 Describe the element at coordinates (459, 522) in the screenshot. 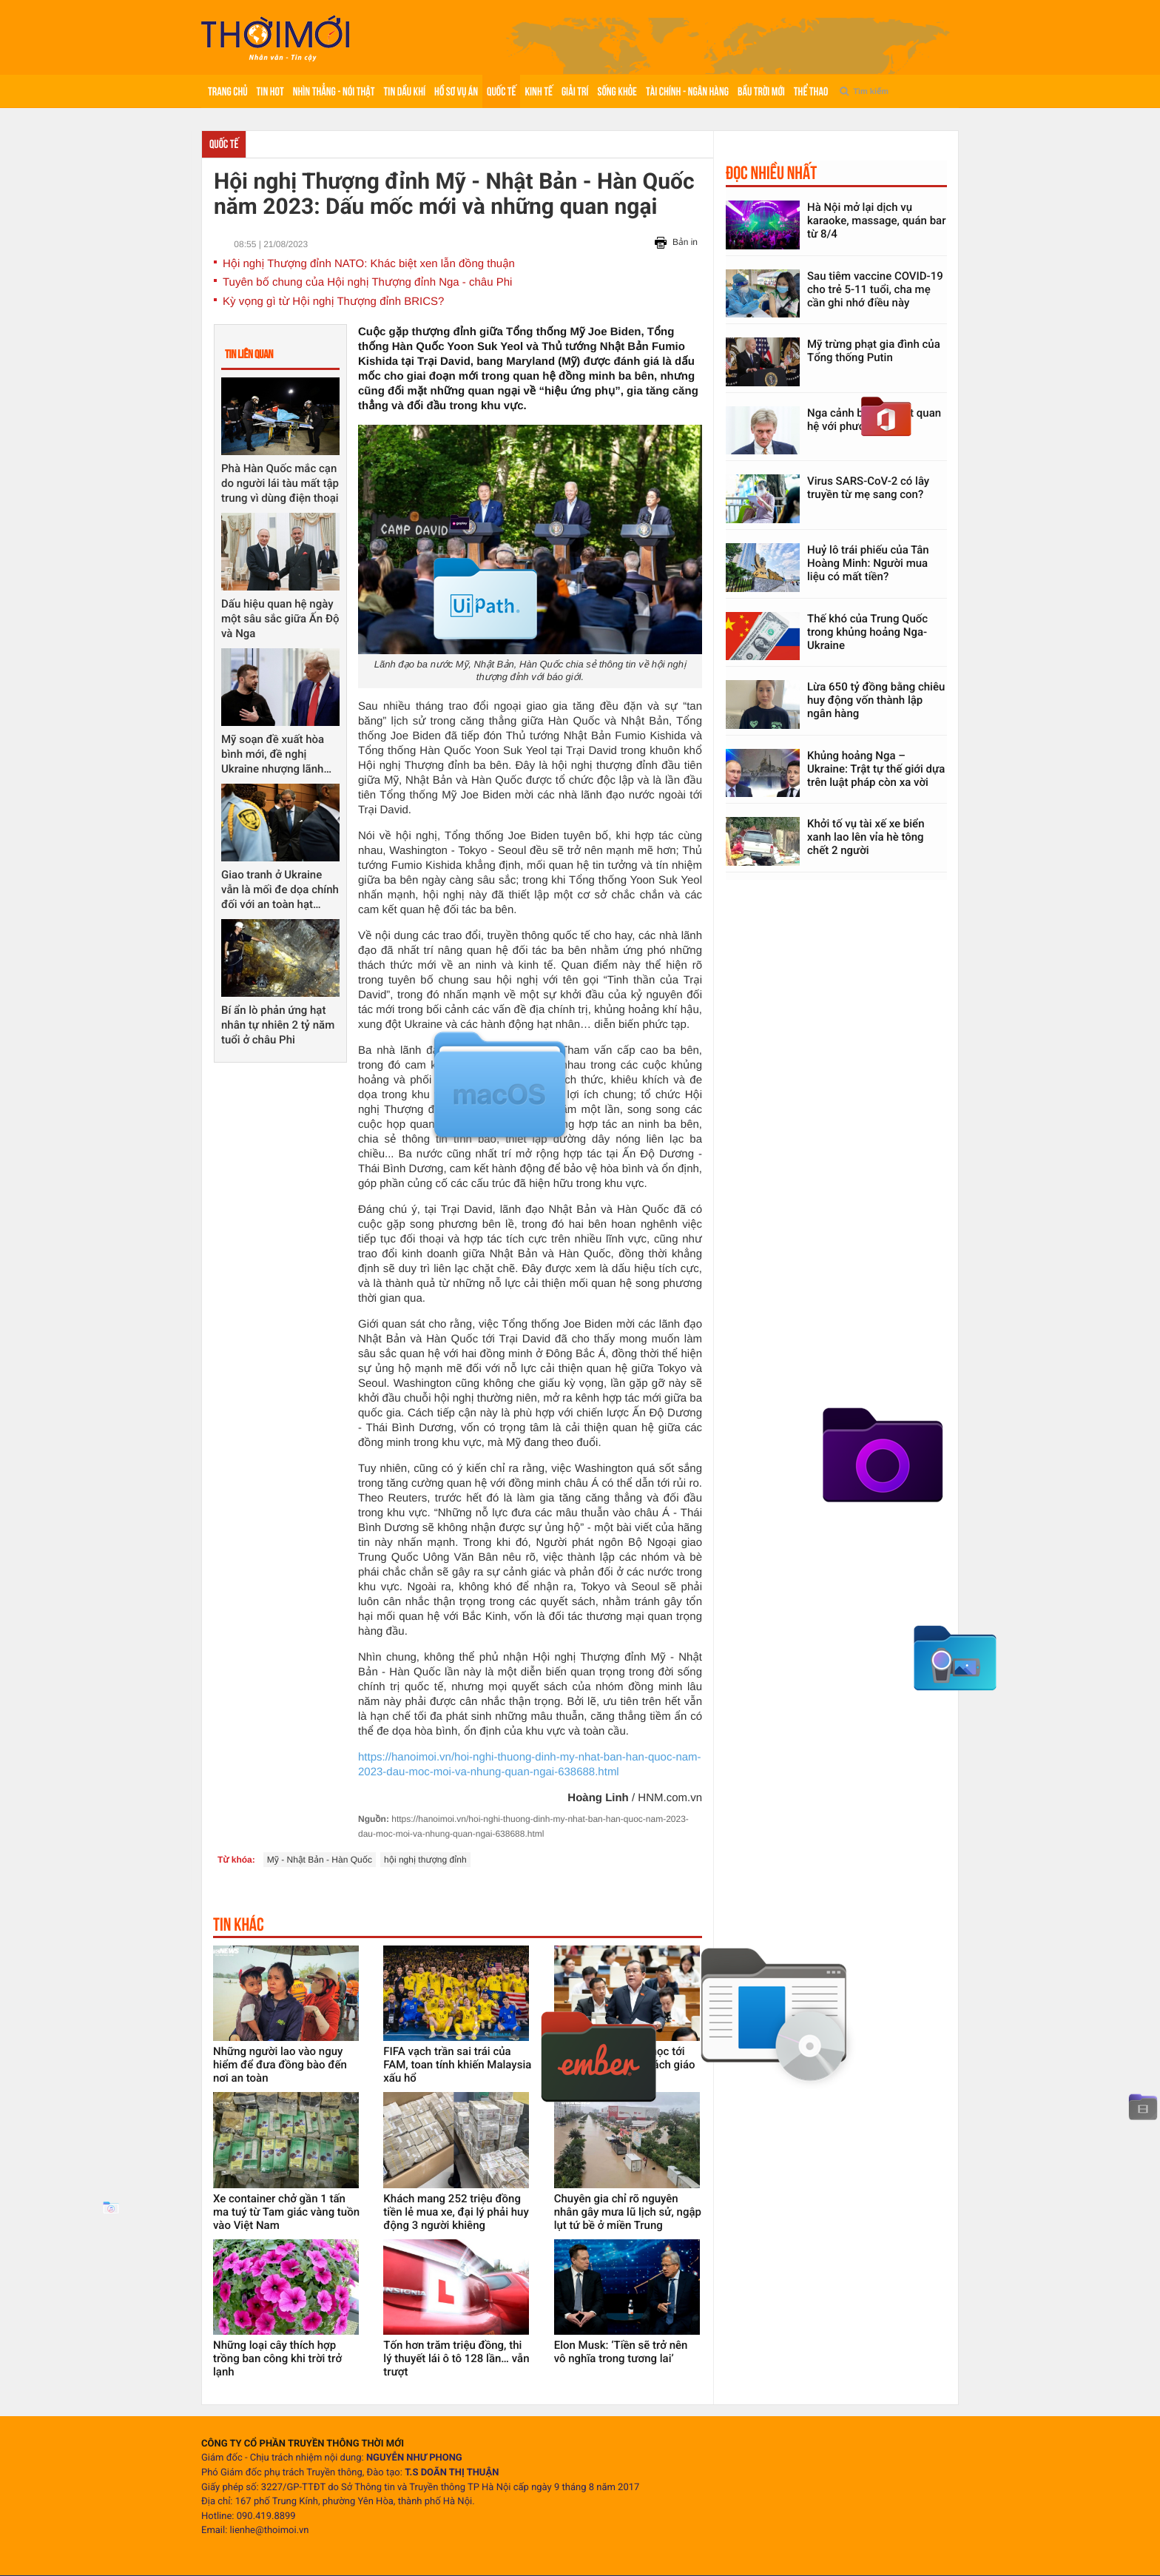

I see `open folder containing goplay media files` at that location.